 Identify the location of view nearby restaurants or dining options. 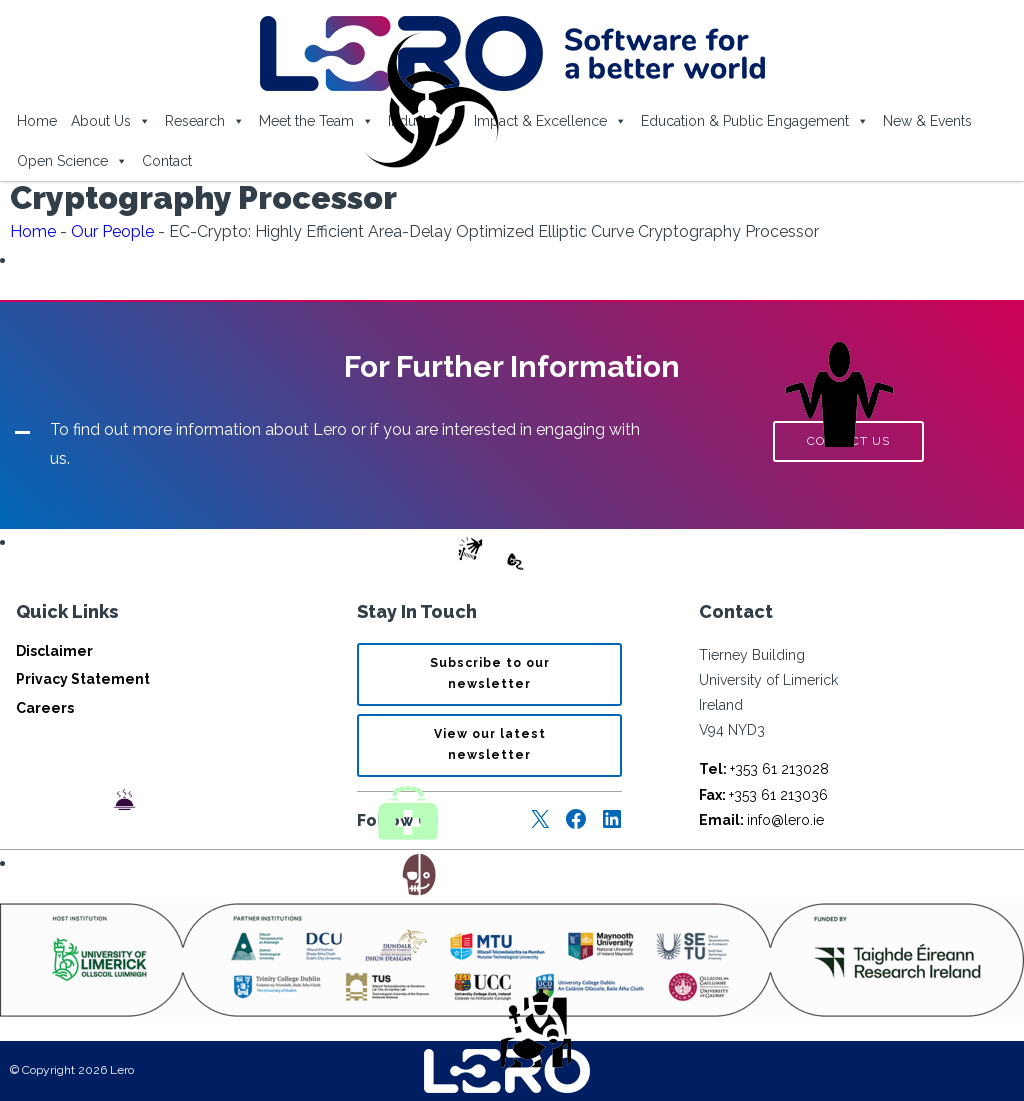
(124, 799).